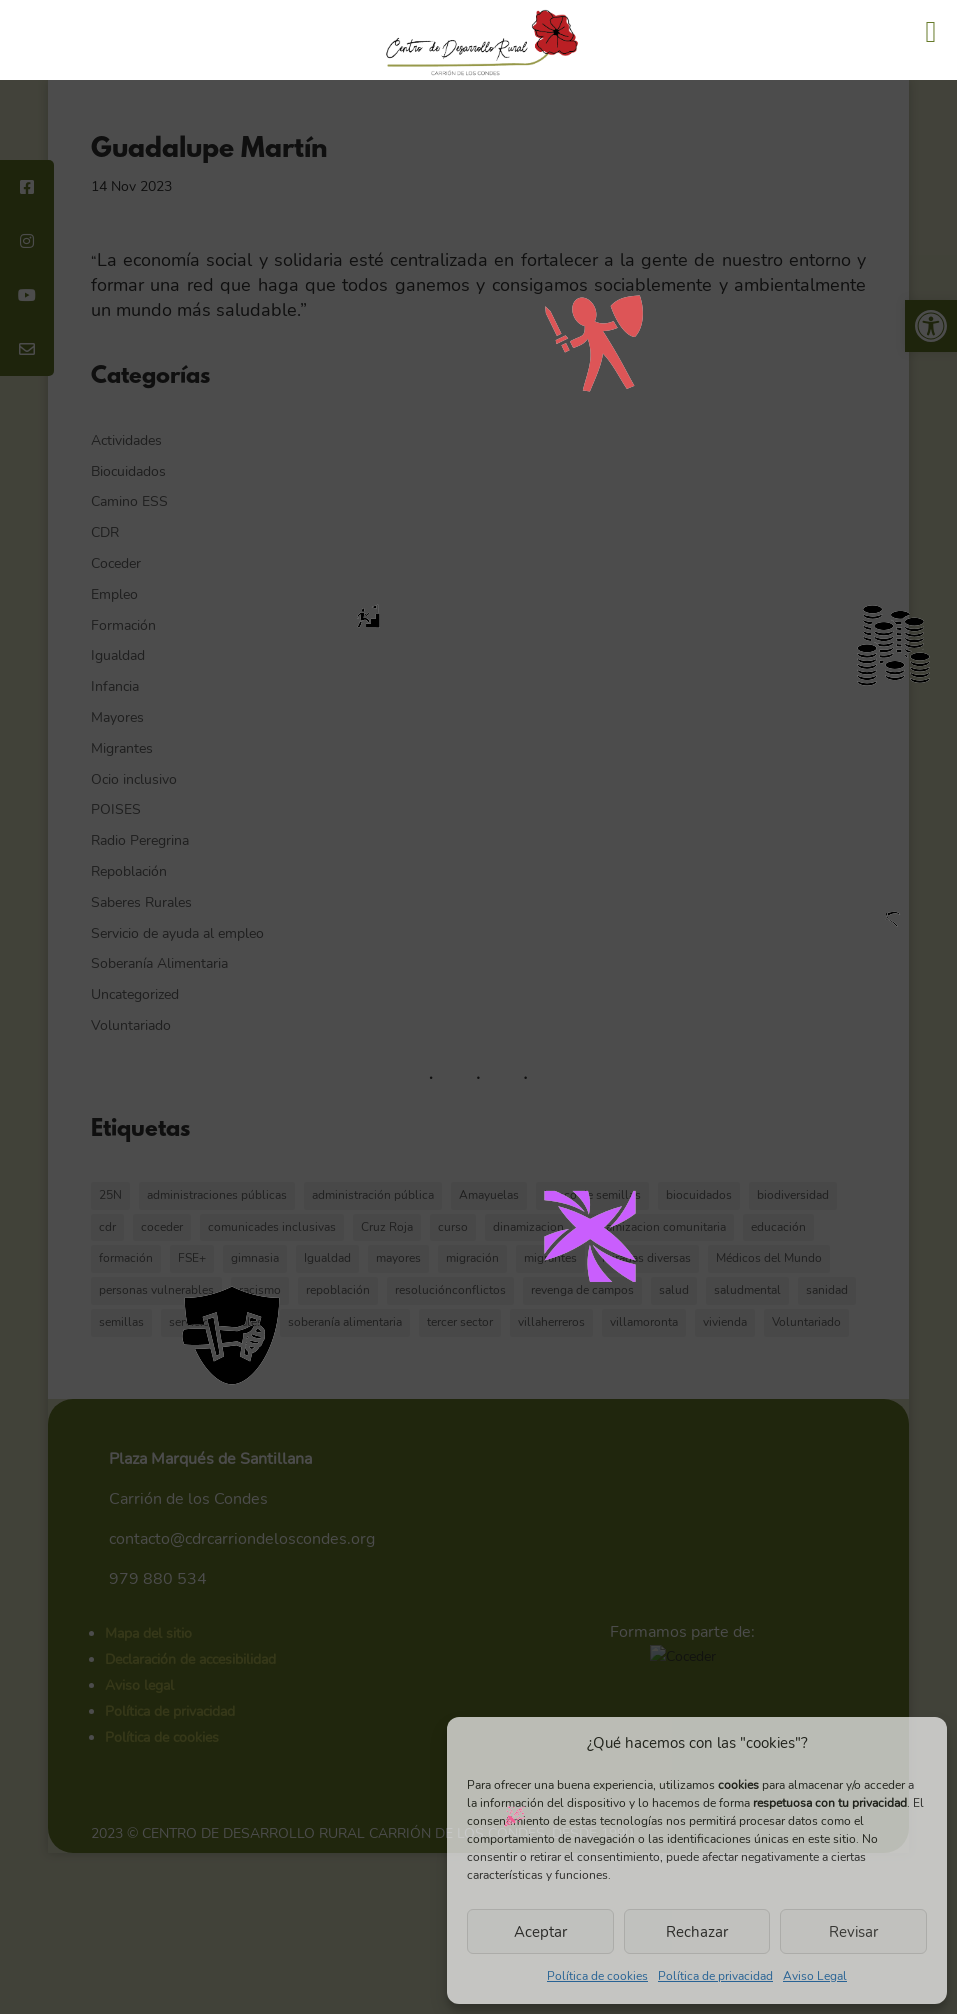 The image size is (957, 2014). I want to click on select warrior or fighter class, so click(595, 341).